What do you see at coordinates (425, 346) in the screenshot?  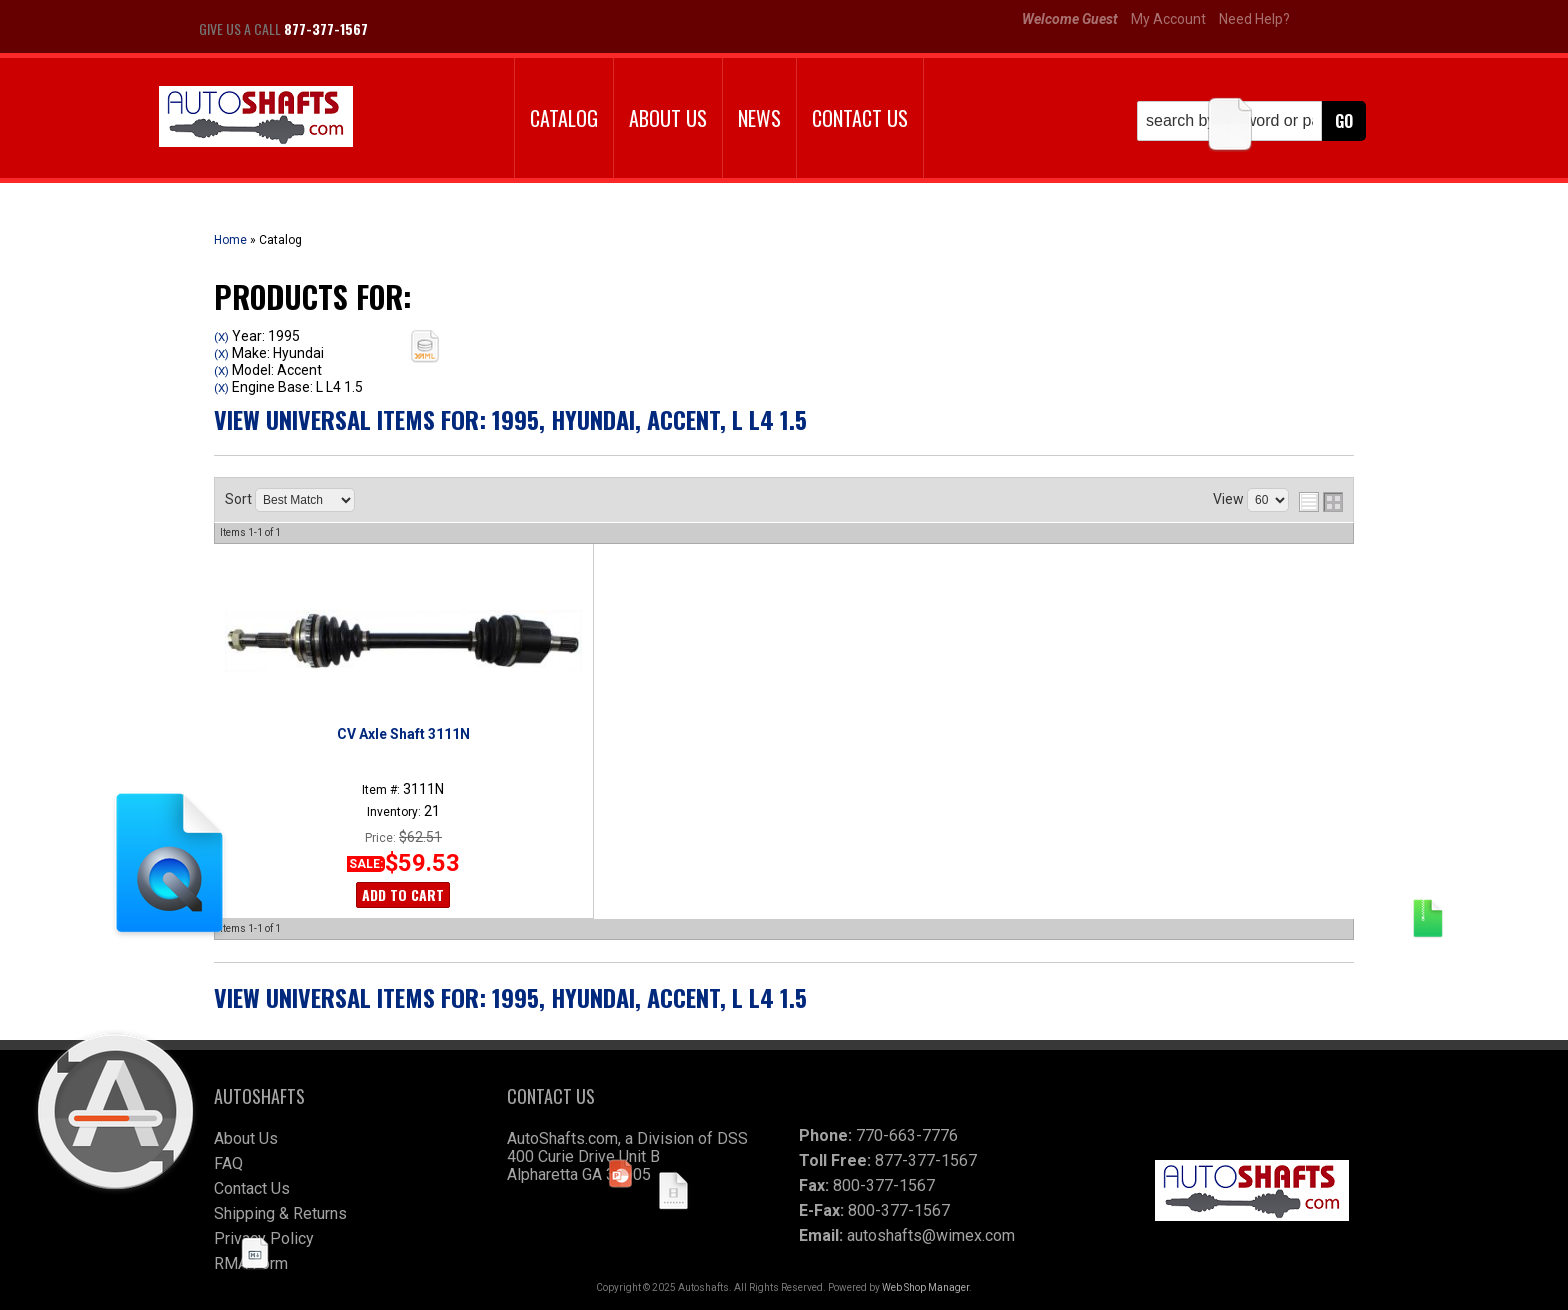 I see `a yaml configuration file` at bounding box center [425, 346].